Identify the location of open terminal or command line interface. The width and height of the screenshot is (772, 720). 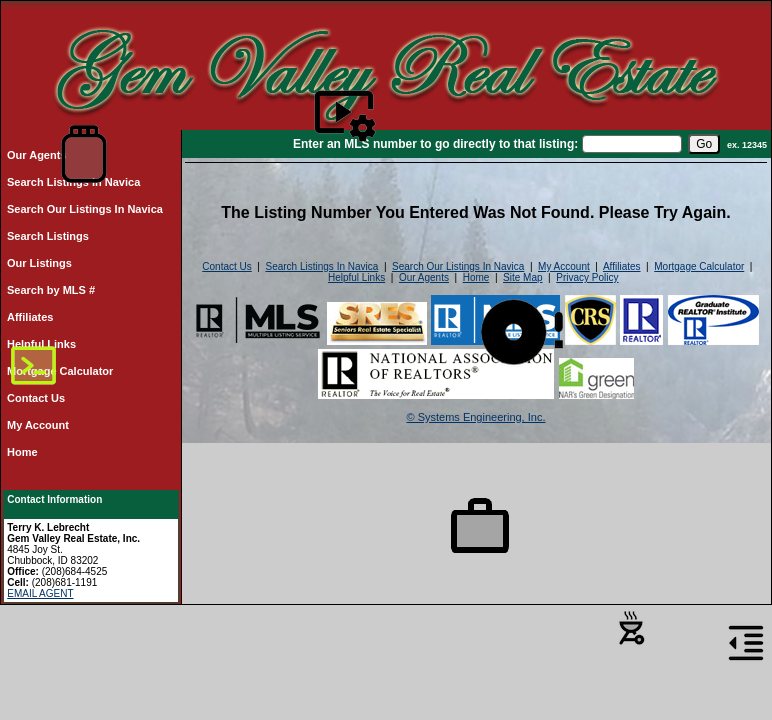
(33, 365).